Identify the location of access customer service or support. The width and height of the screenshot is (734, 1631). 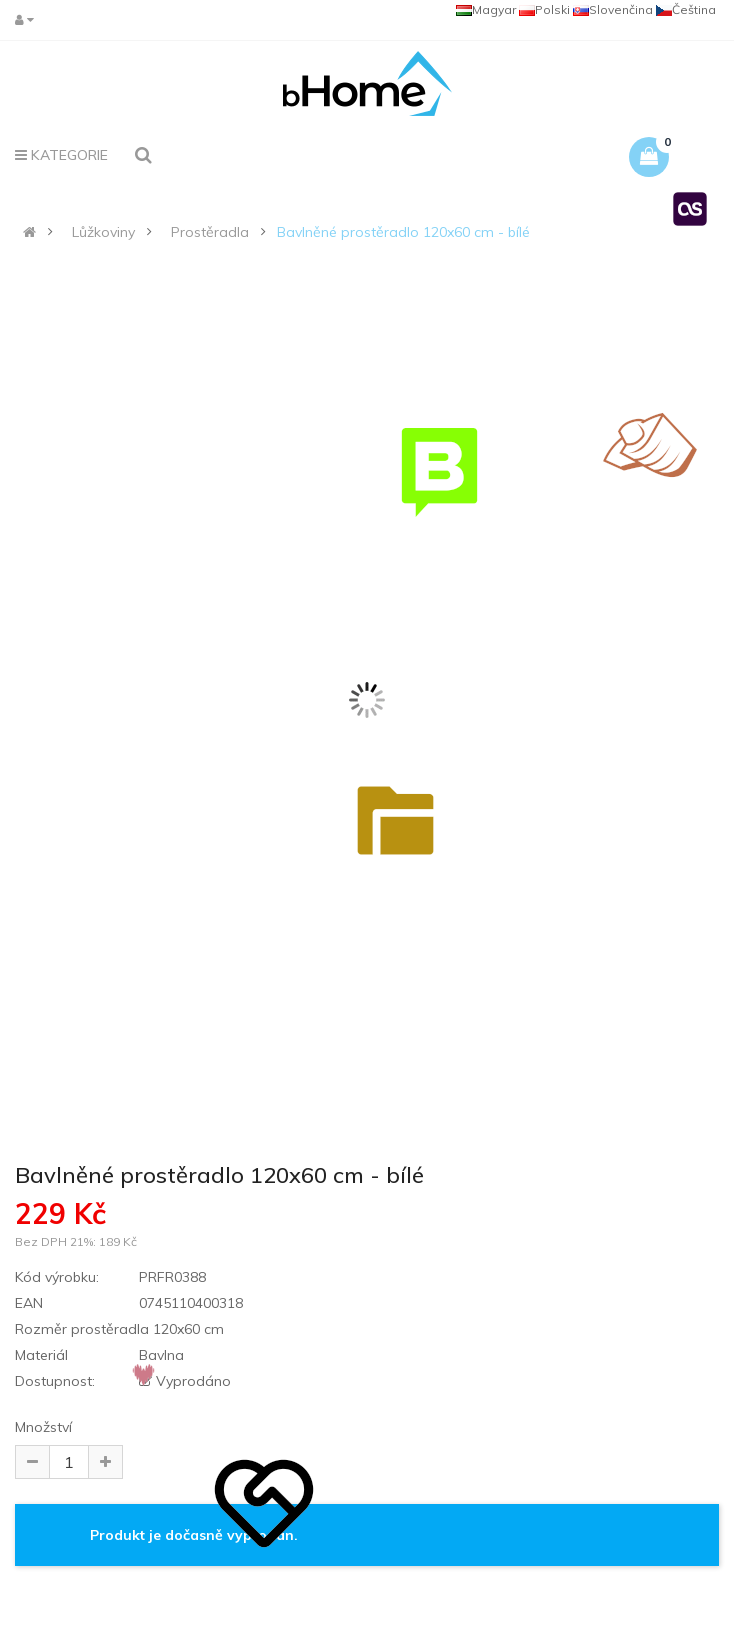
(264, 1503).